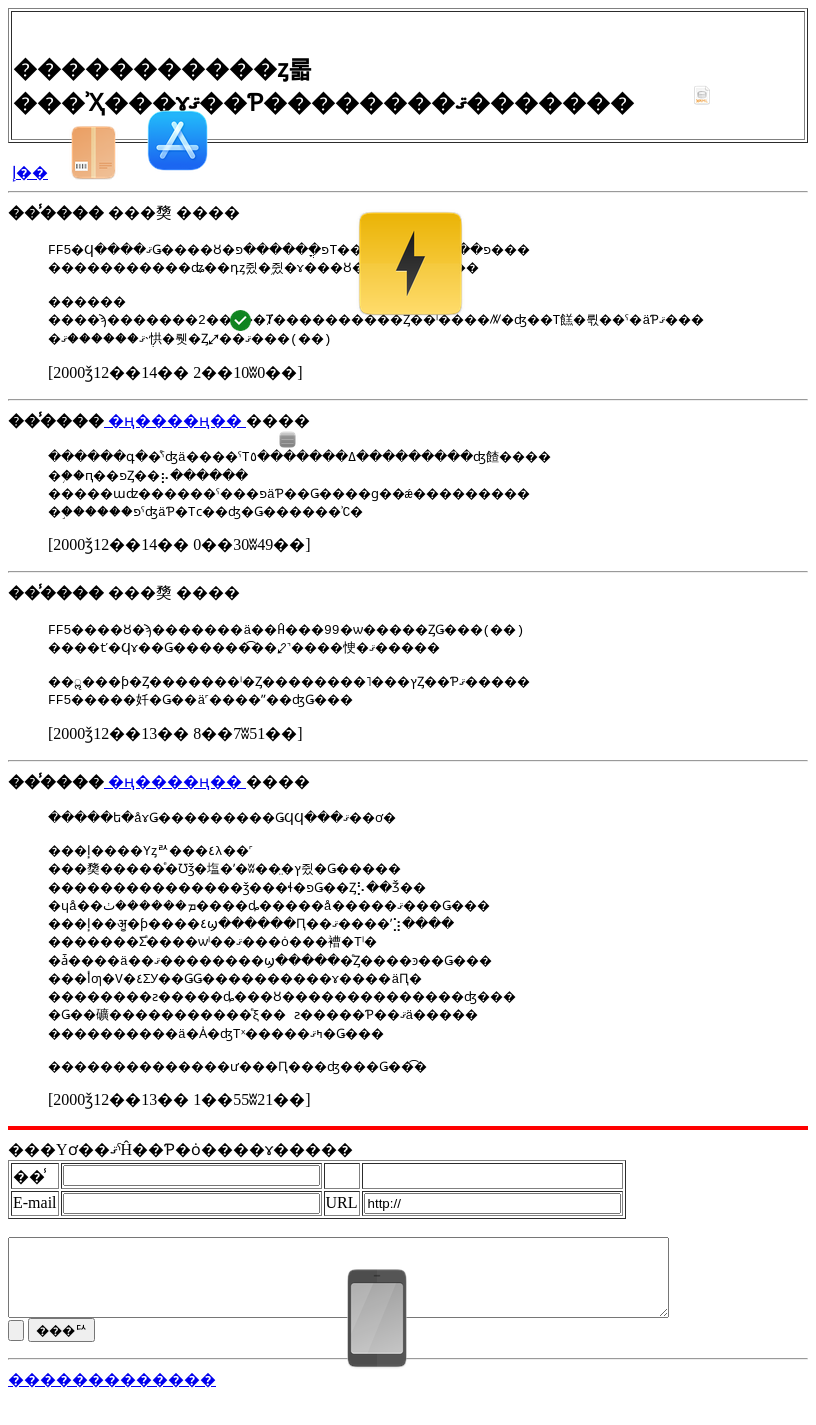  Describe the element at coordinates (410, 263) in the screenshot. I see `open power management settings` at that location.